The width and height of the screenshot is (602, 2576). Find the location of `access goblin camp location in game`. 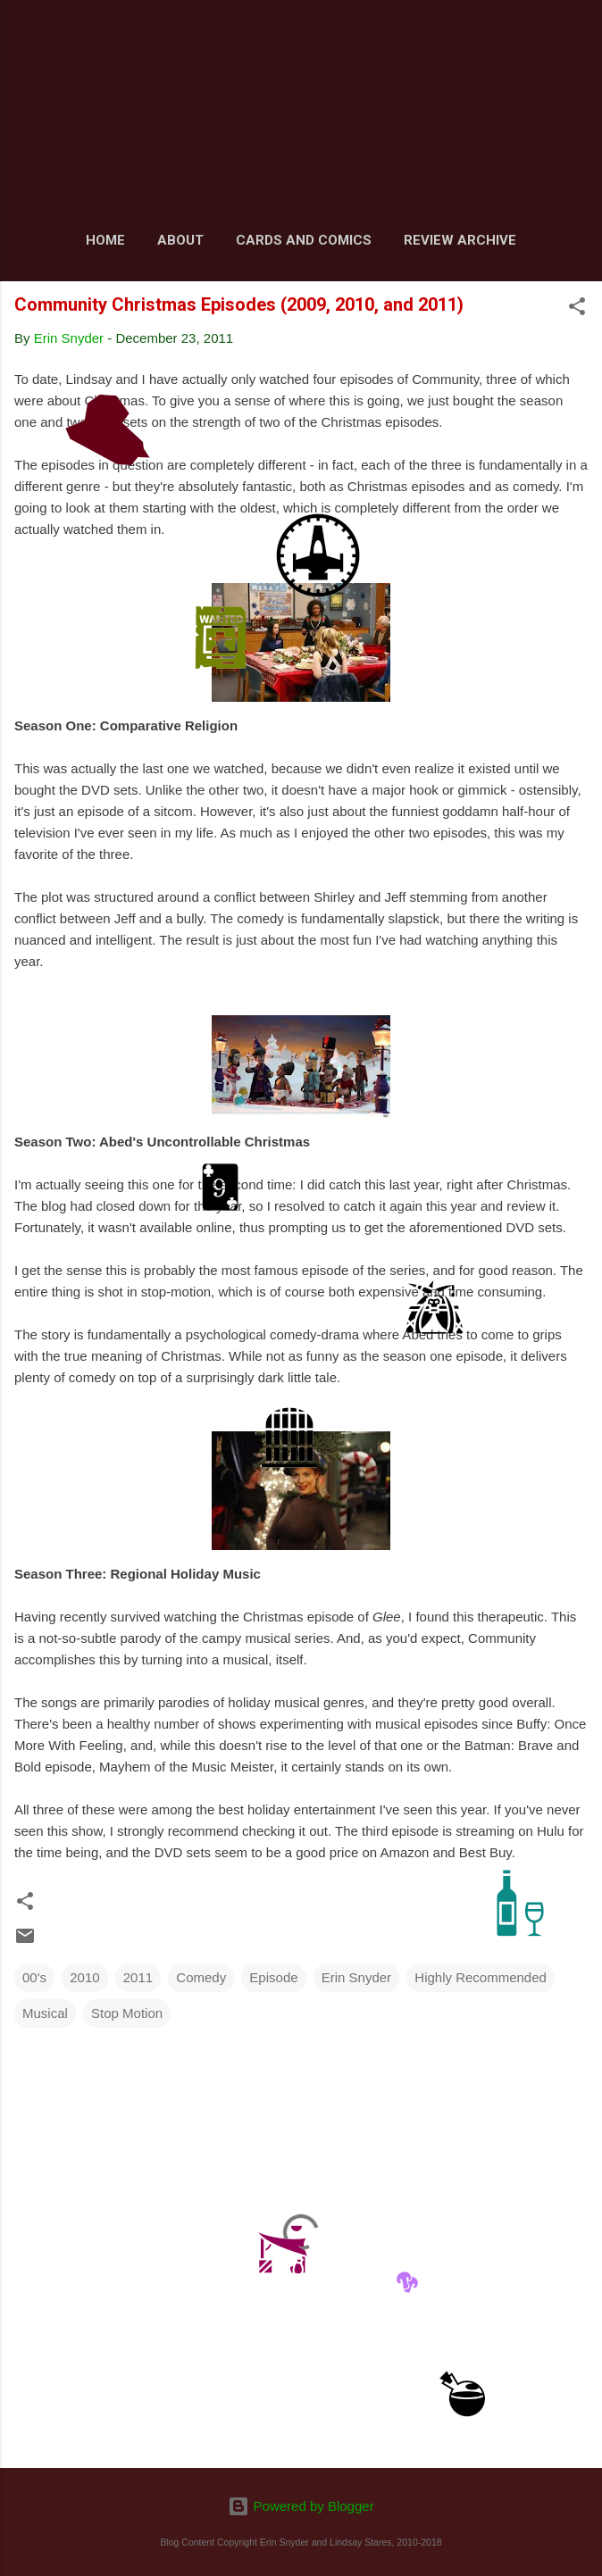

access goblin camp location in game is located at coordinates (434, 1305).